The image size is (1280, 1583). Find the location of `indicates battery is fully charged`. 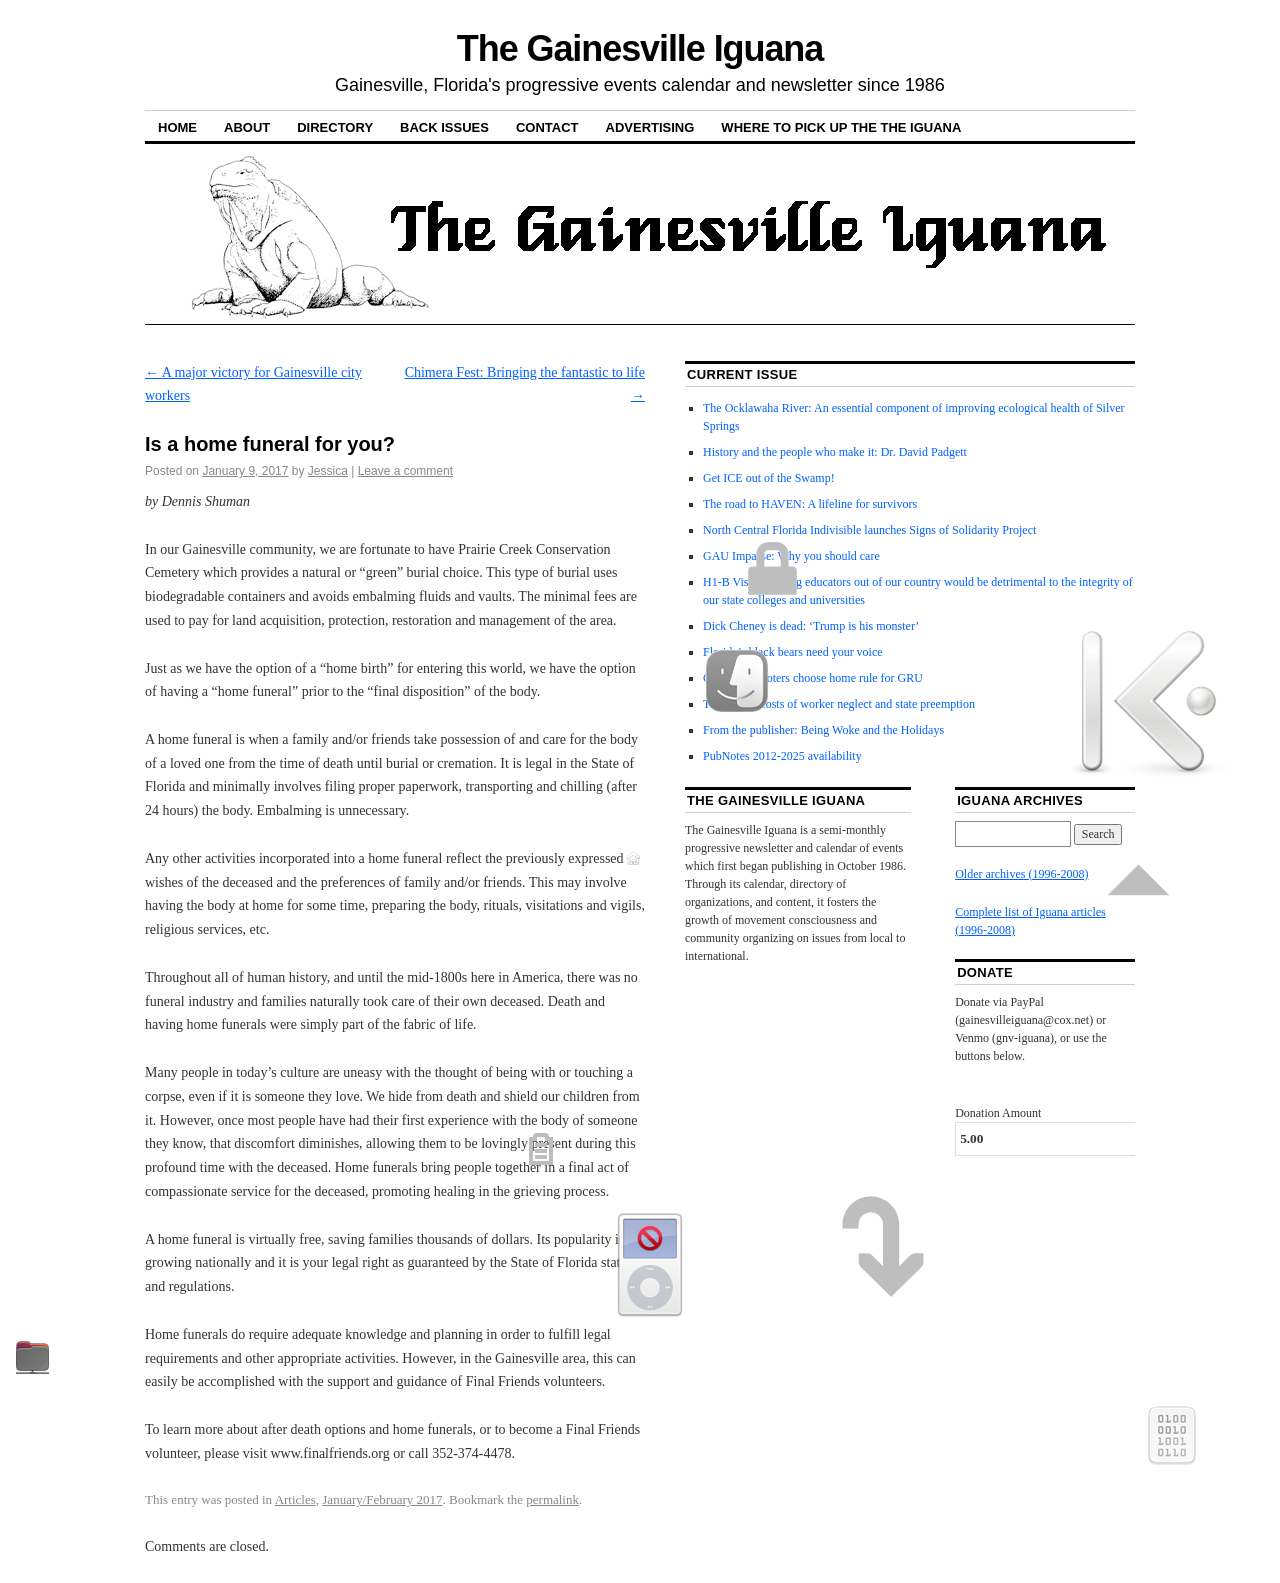

indicates battery is fully charged is located at coordinates (541, 1149).